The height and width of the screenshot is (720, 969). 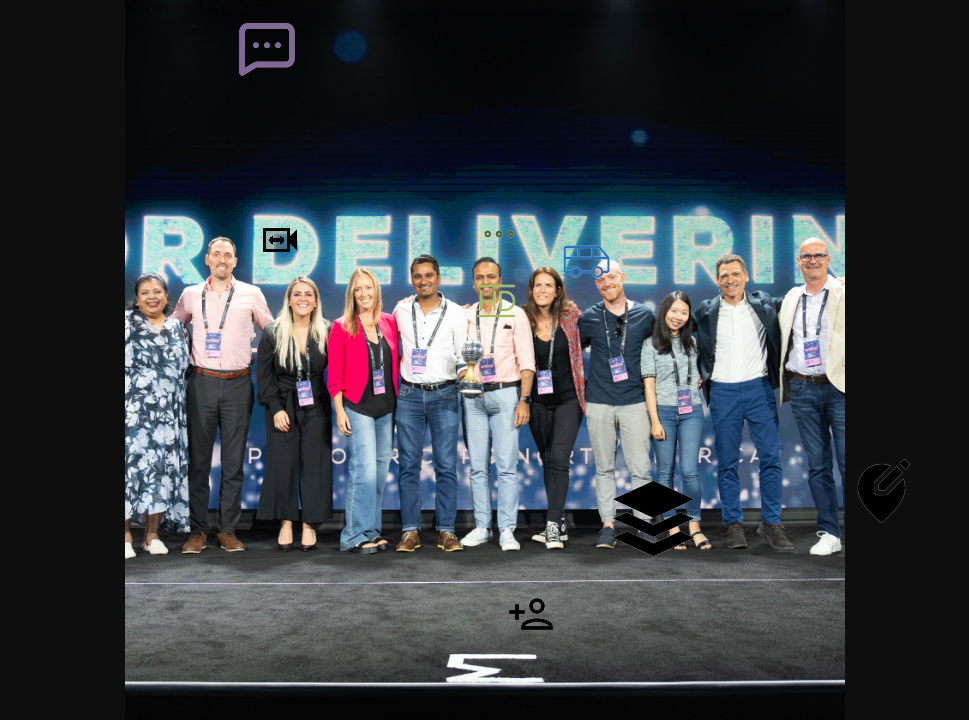 I want to click on track delivery or shipping status, so click(x=585, y=261).